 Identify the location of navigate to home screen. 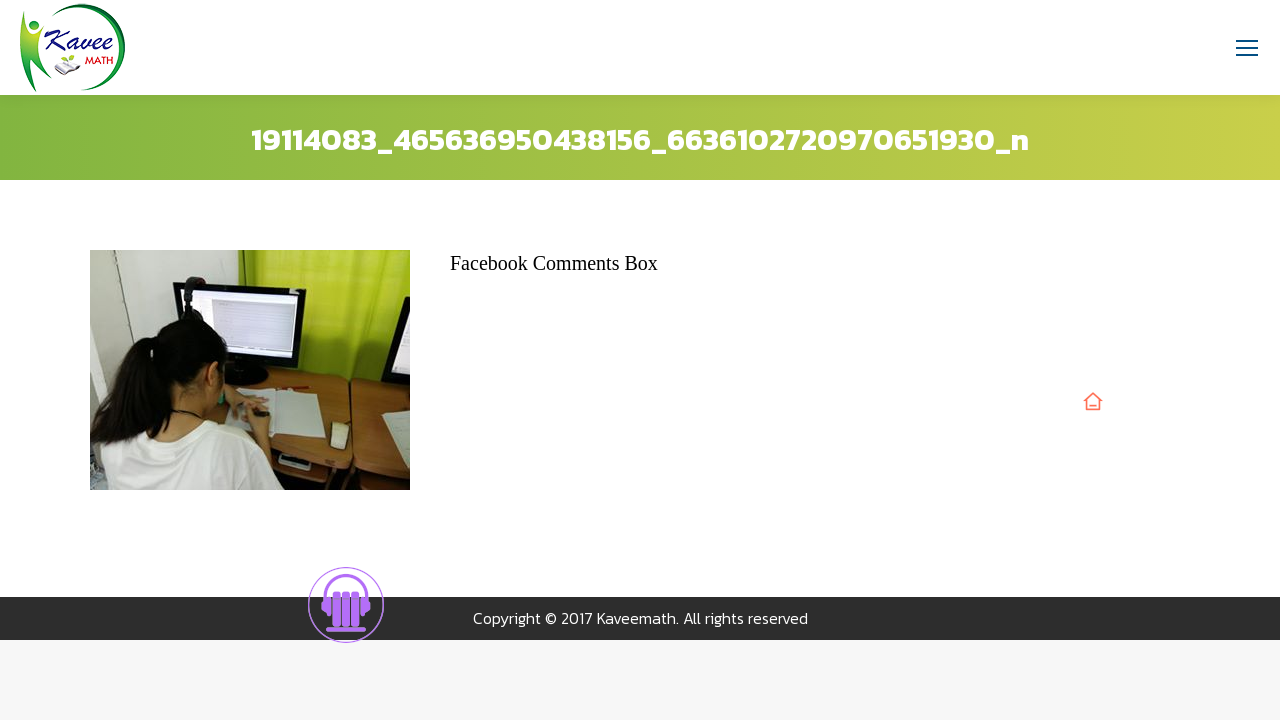
(1093, 402).